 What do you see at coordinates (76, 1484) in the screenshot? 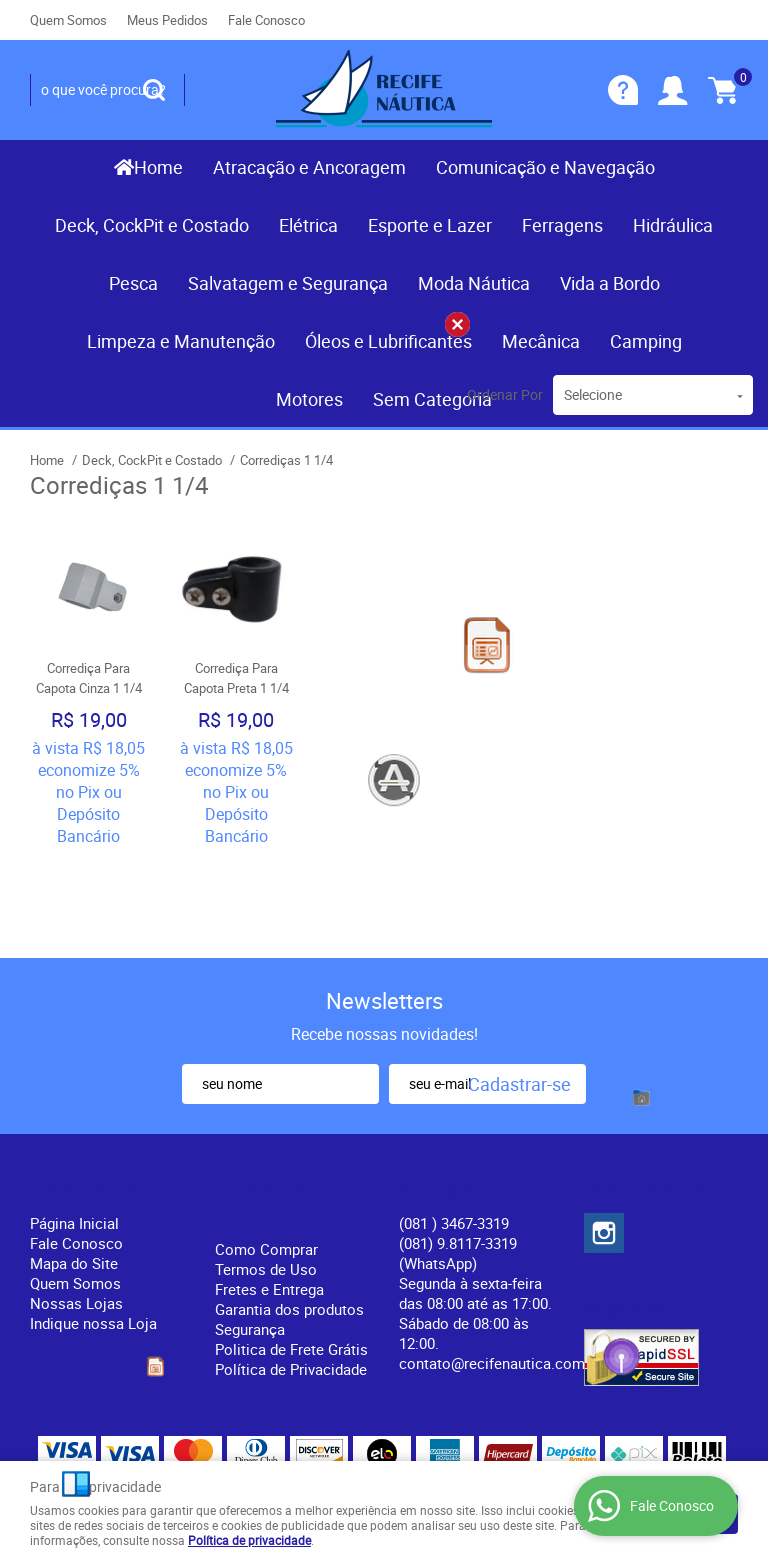
I see `open the widgets panel` at bounding box center [76, 1484].